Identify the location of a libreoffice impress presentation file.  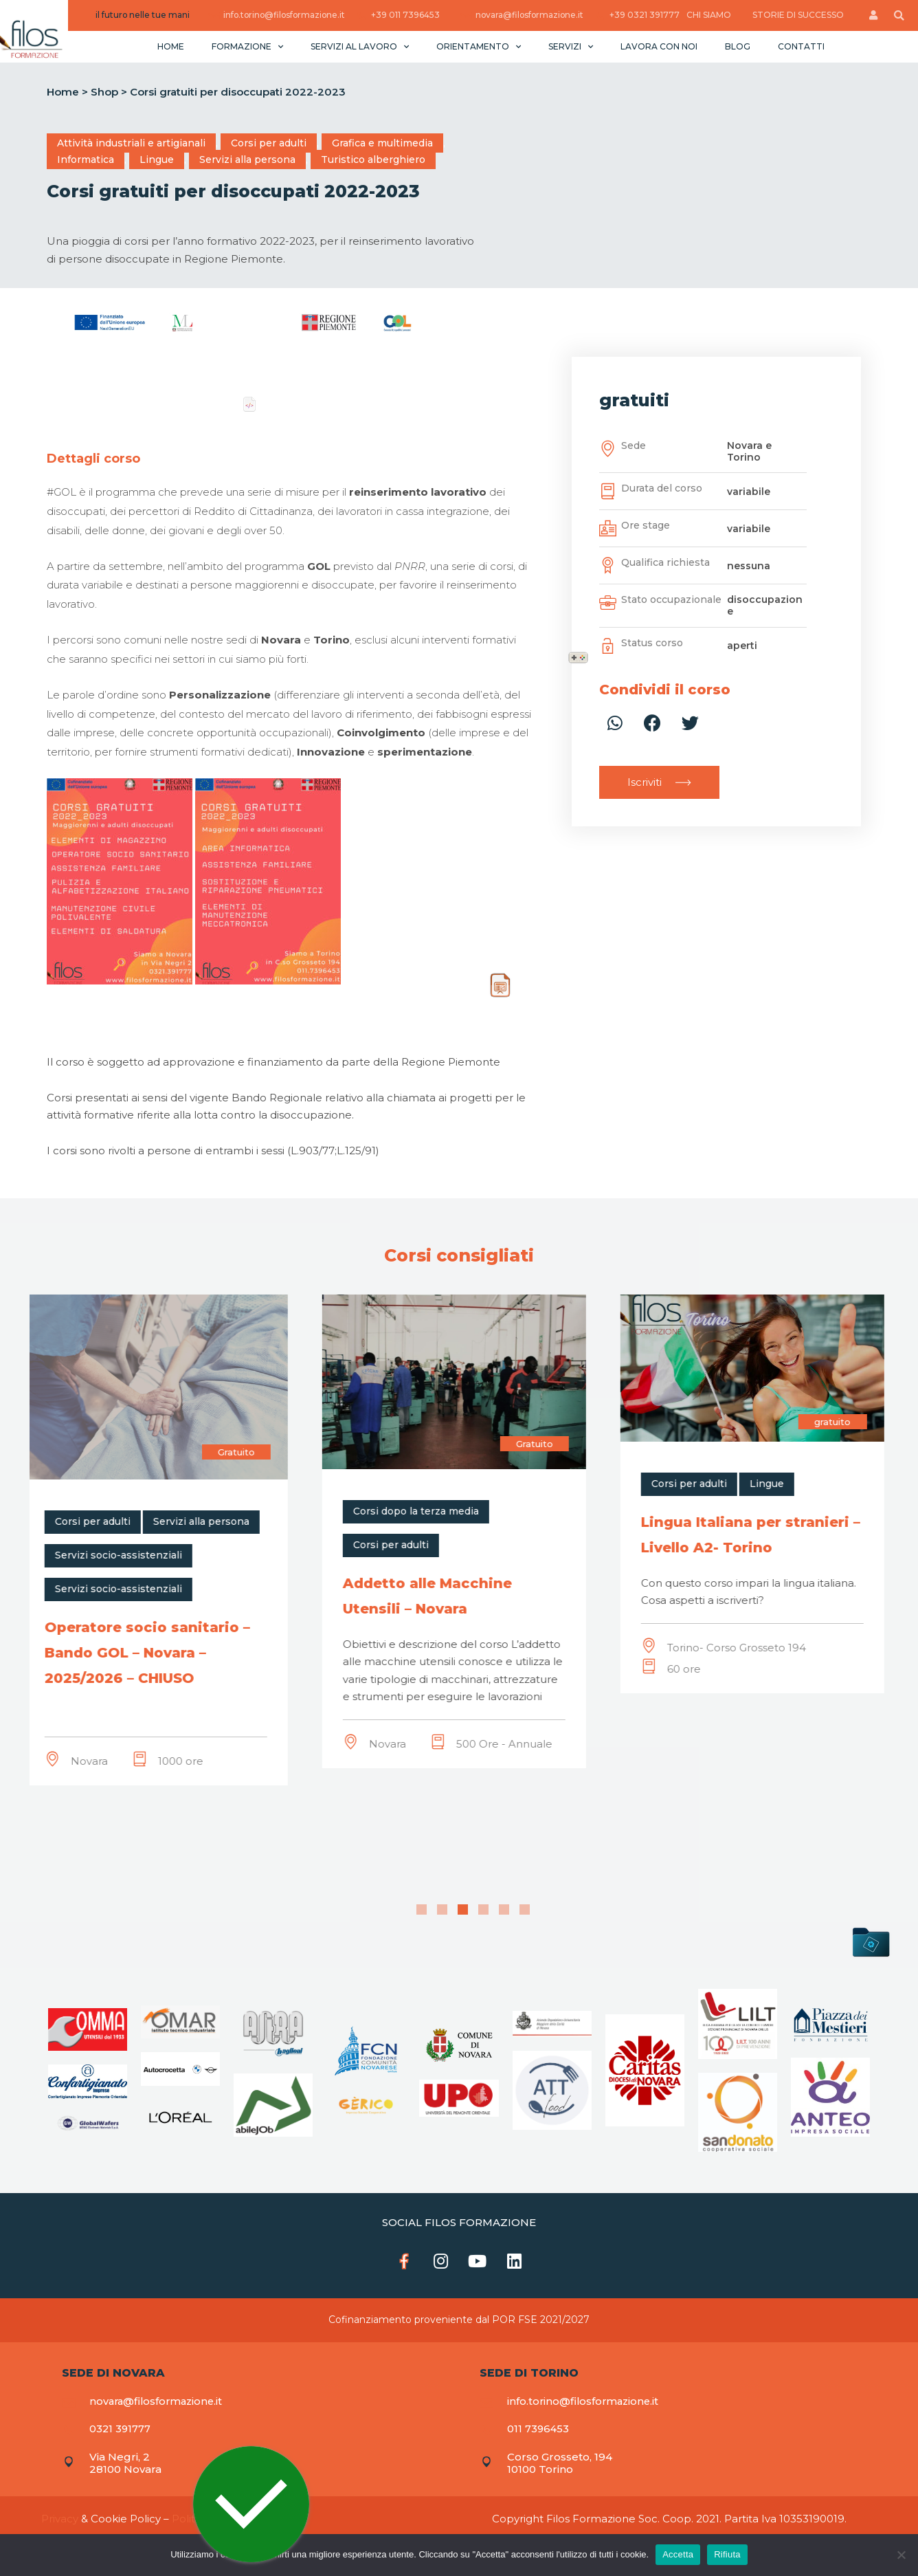
(500, 985).